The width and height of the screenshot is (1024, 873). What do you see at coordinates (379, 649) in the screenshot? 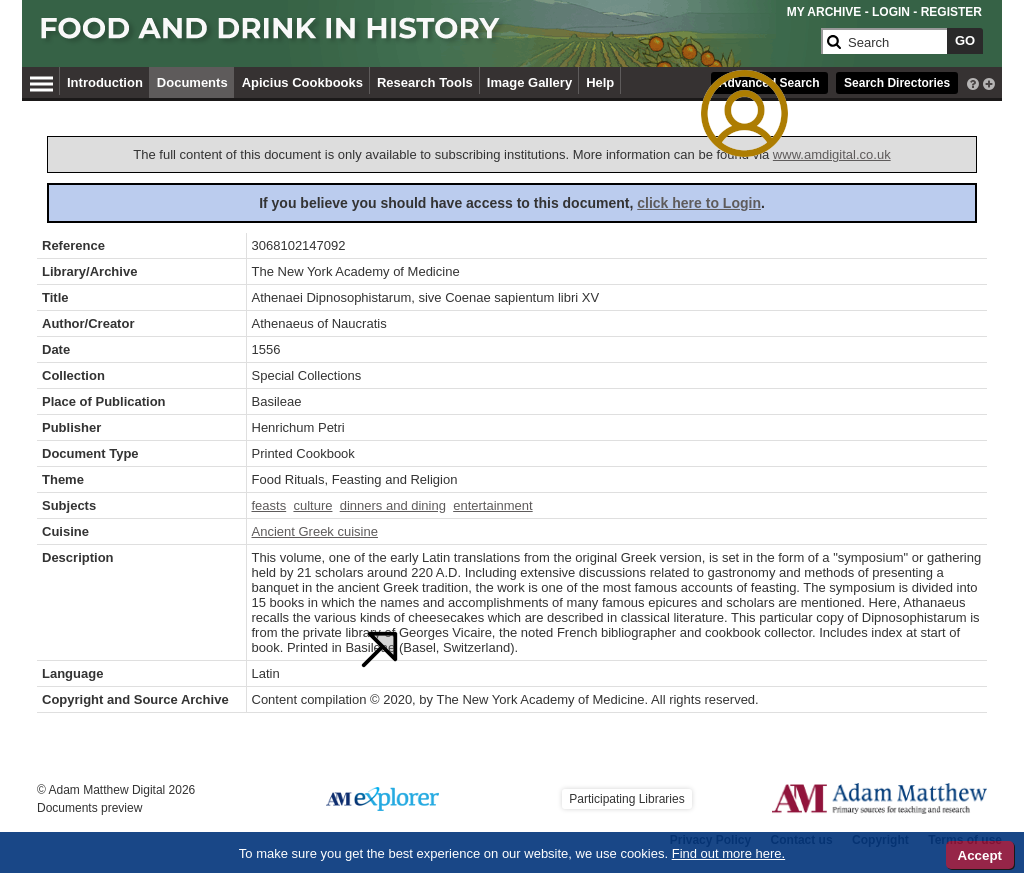
I see `open link in new tab or window` at bounding box center [379, 649].